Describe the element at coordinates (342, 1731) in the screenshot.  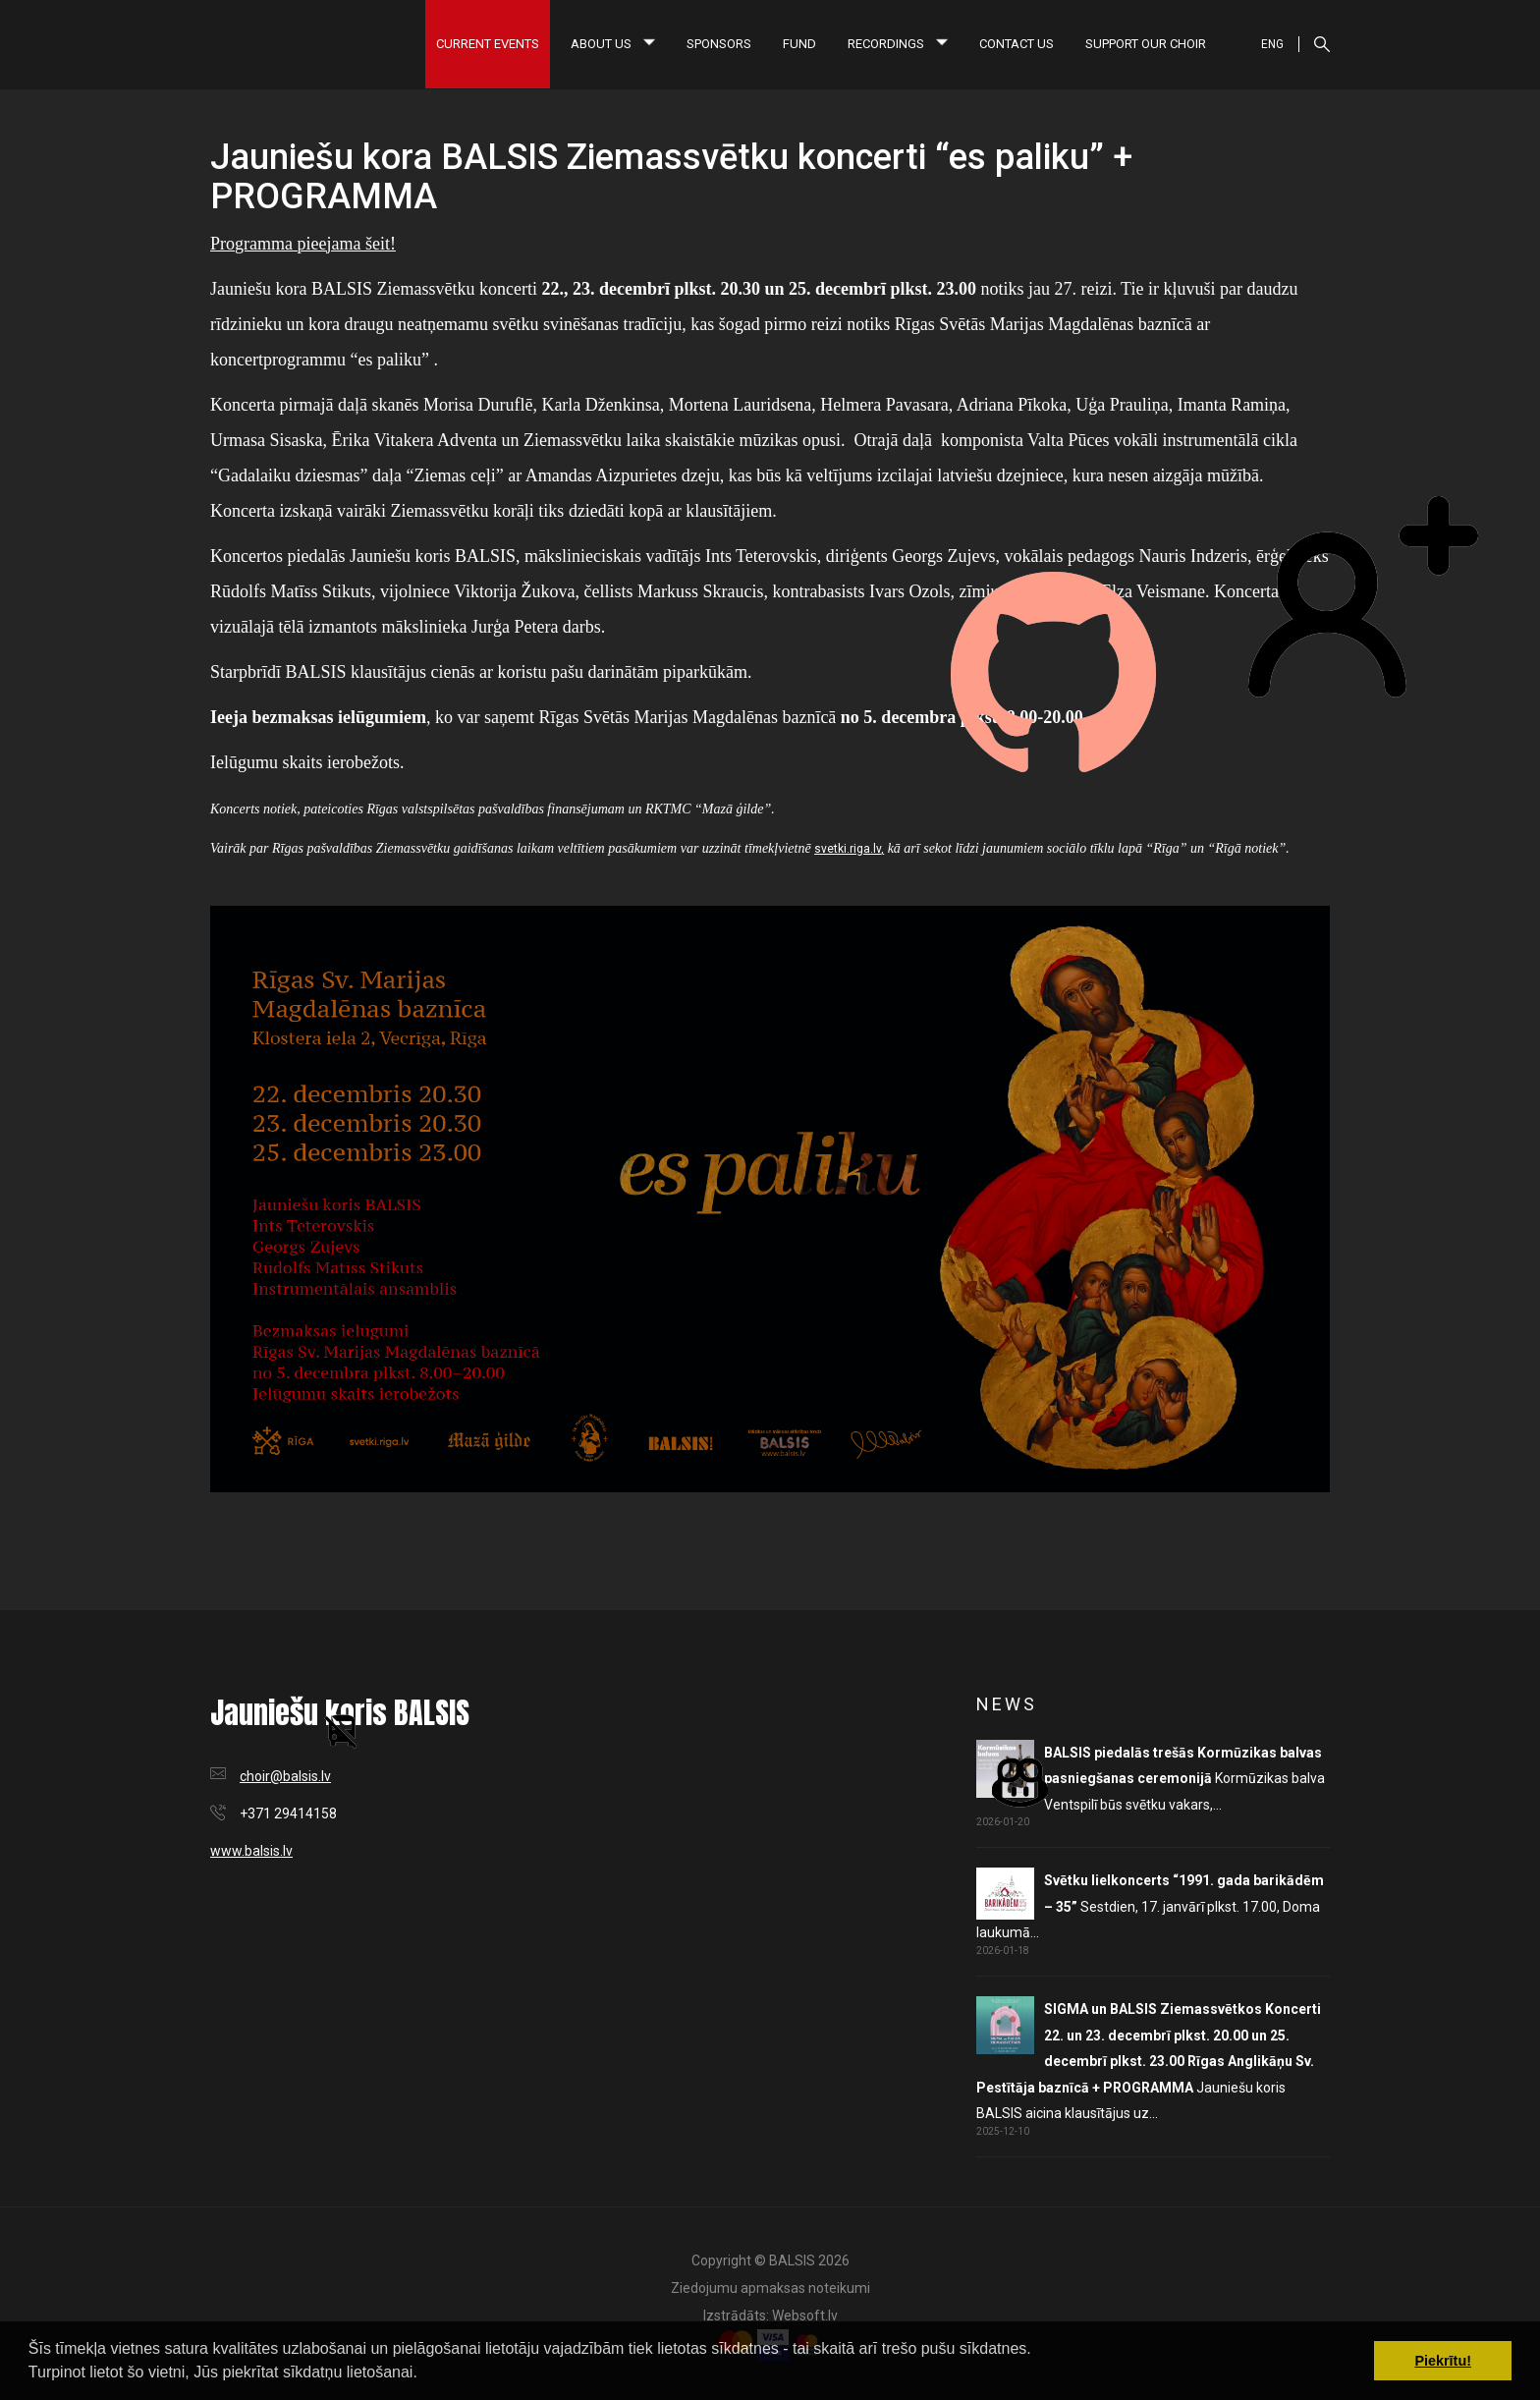
I see `no transfer available at this stop` at that location.